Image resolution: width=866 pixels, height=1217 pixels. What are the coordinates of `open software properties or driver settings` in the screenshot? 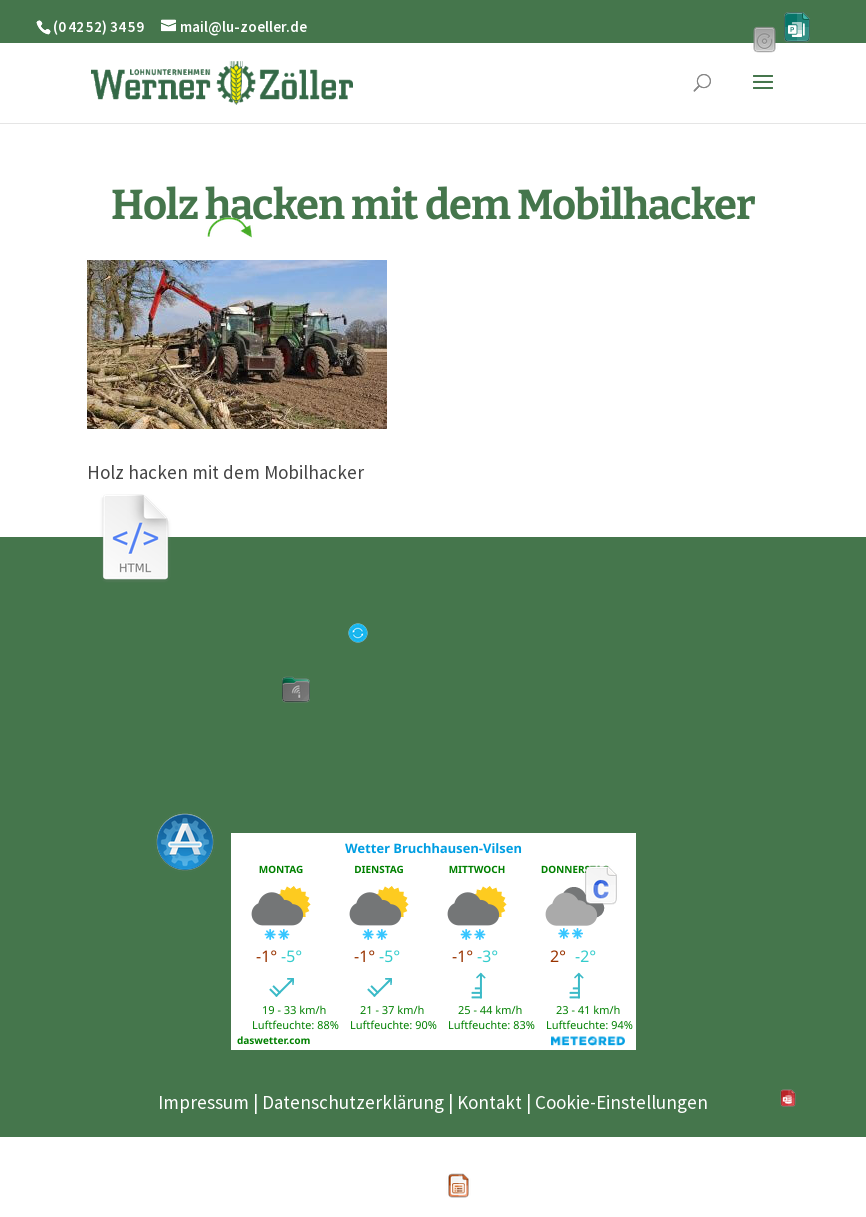 It's located at (185, 842).